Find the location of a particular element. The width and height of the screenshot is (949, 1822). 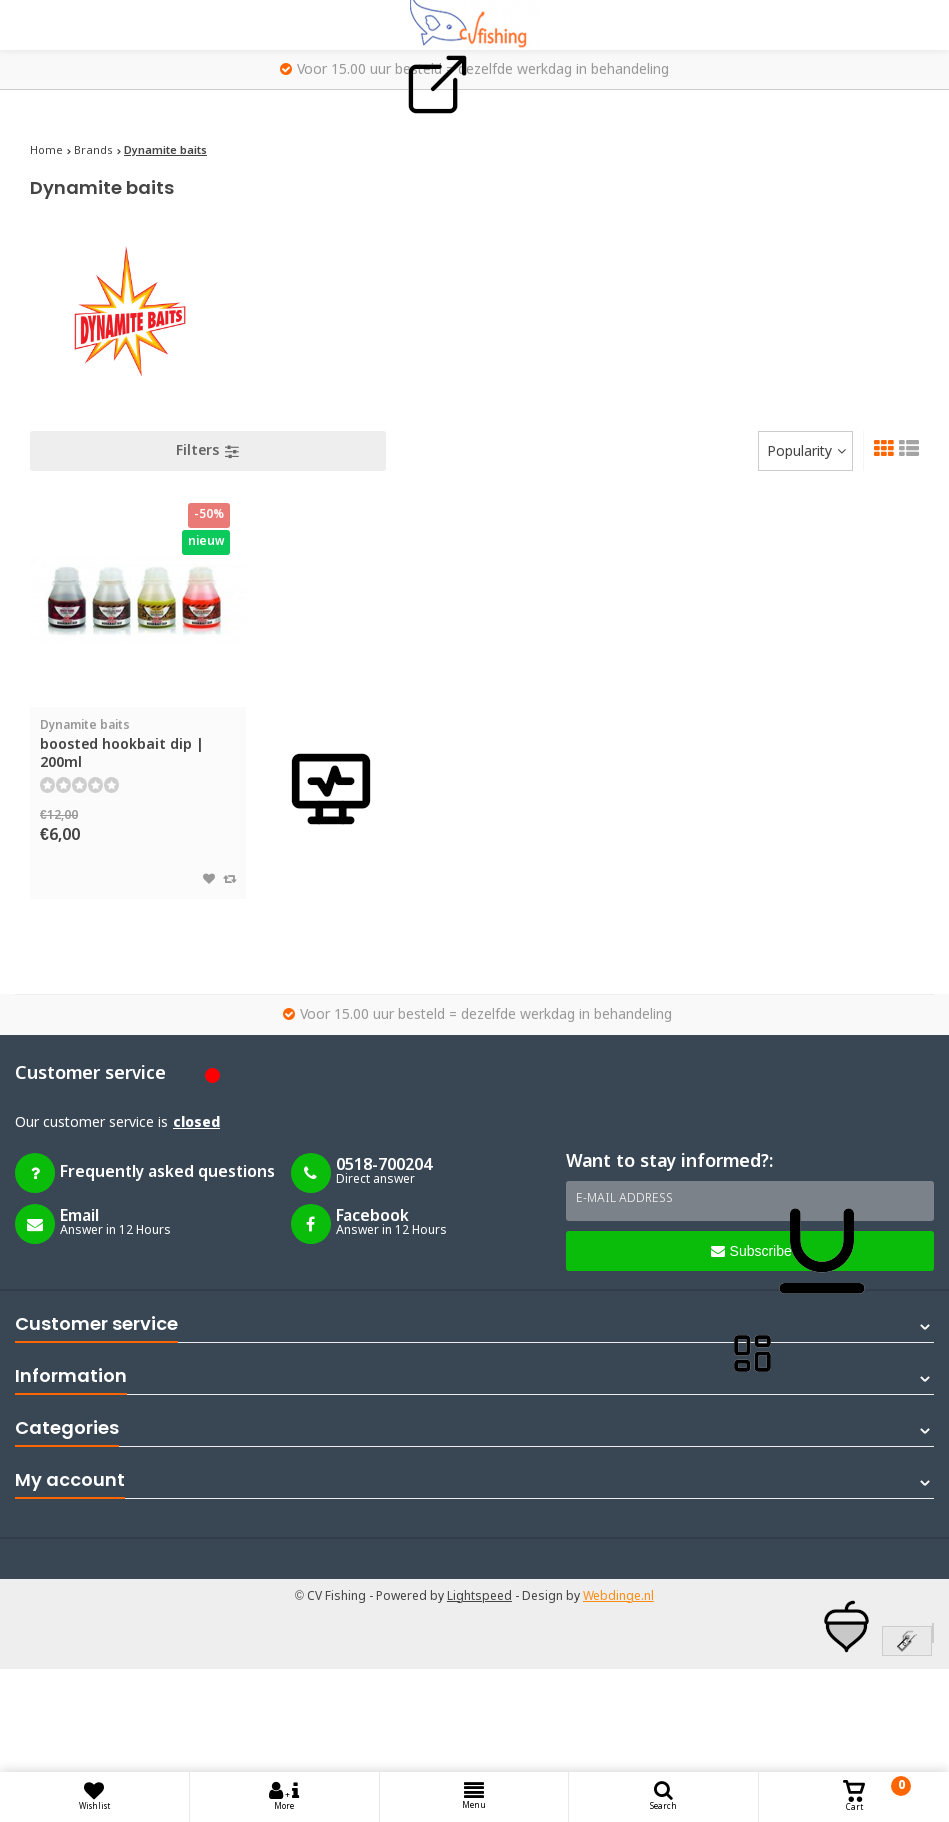

open dashboard view is located at coordinates (752, 1353).